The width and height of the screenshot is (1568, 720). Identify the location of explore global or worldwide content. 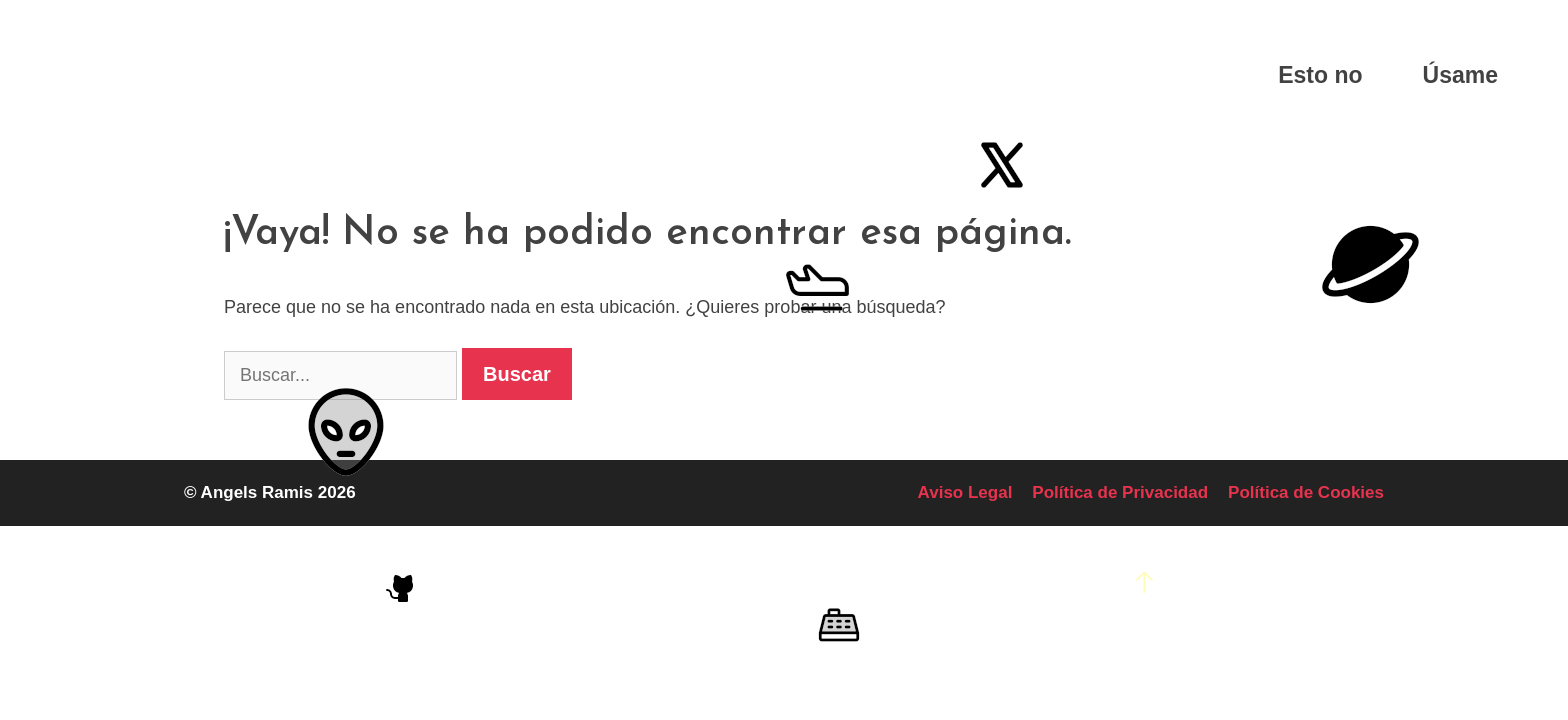
(1370, 264).